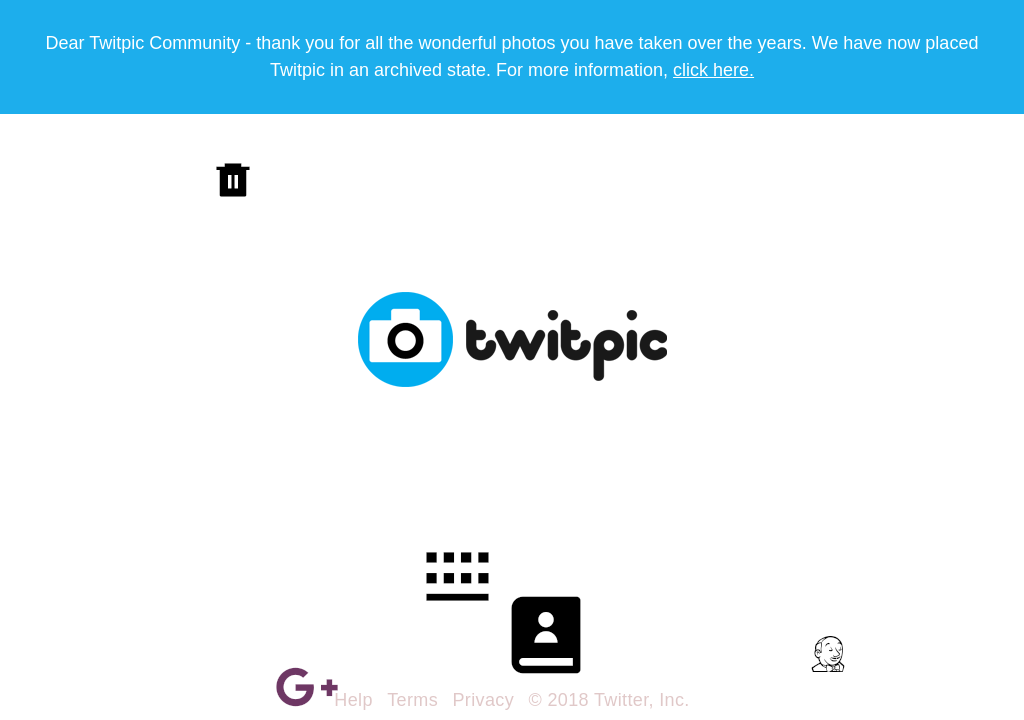  What do you see at coordinates (546, 635) in the screenshot?
I see `open contacts or address book` at bounding box center [546, 635].